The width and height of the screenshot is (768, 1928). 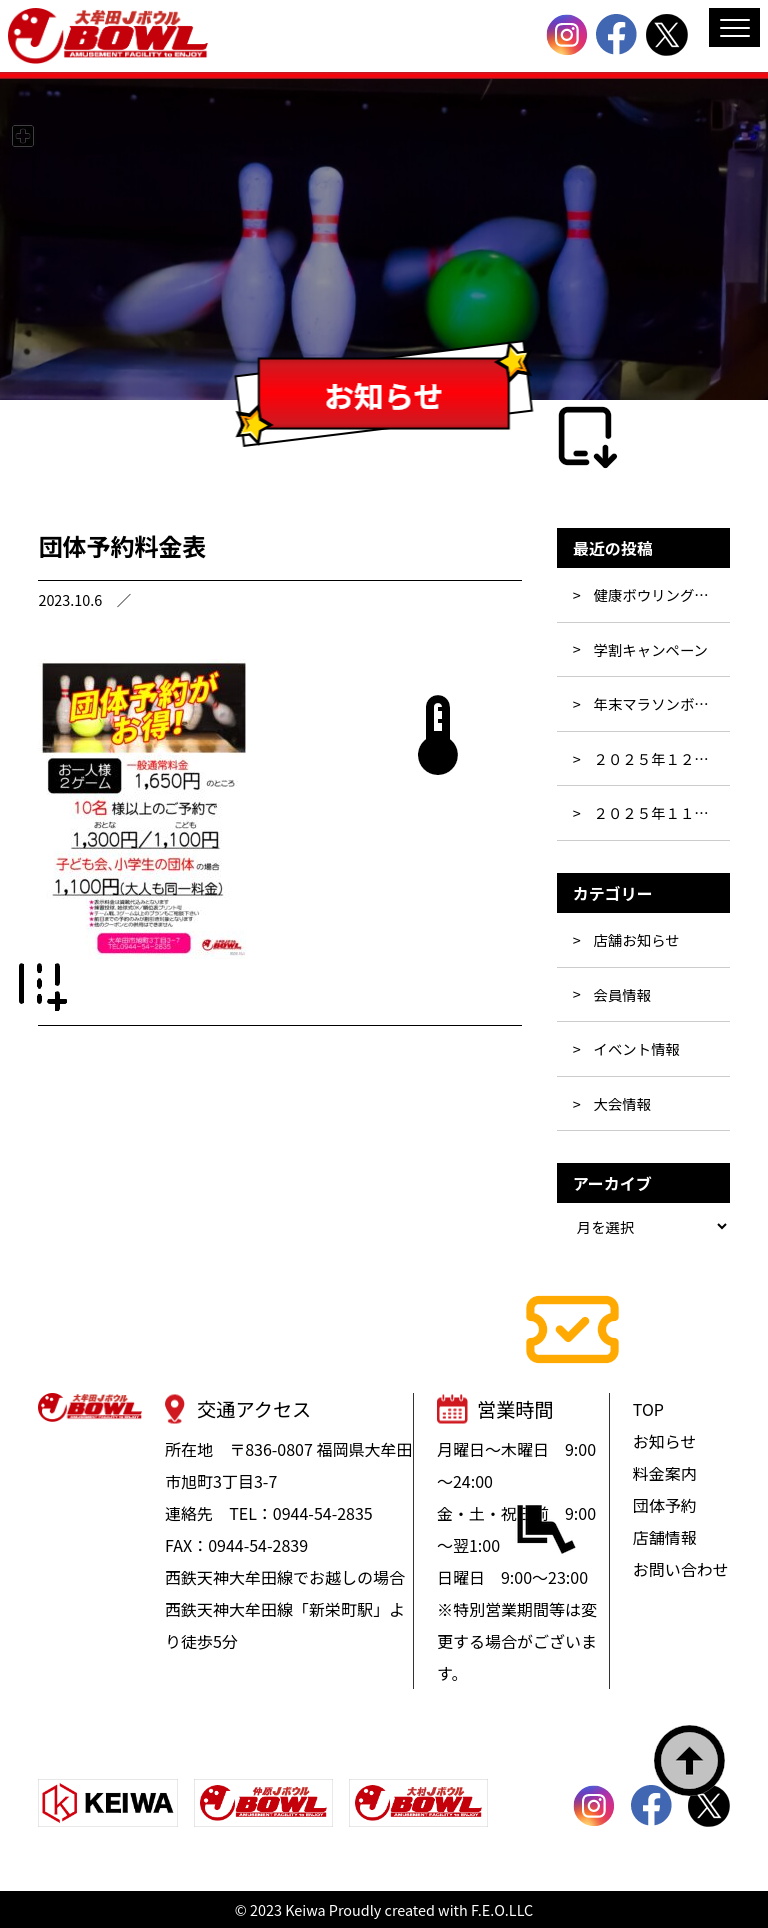 What do you see at coordinates (23, 136) in the screenshot?
I see `find nearby hospitals or medical facilities` at bounding box center [23, 136].